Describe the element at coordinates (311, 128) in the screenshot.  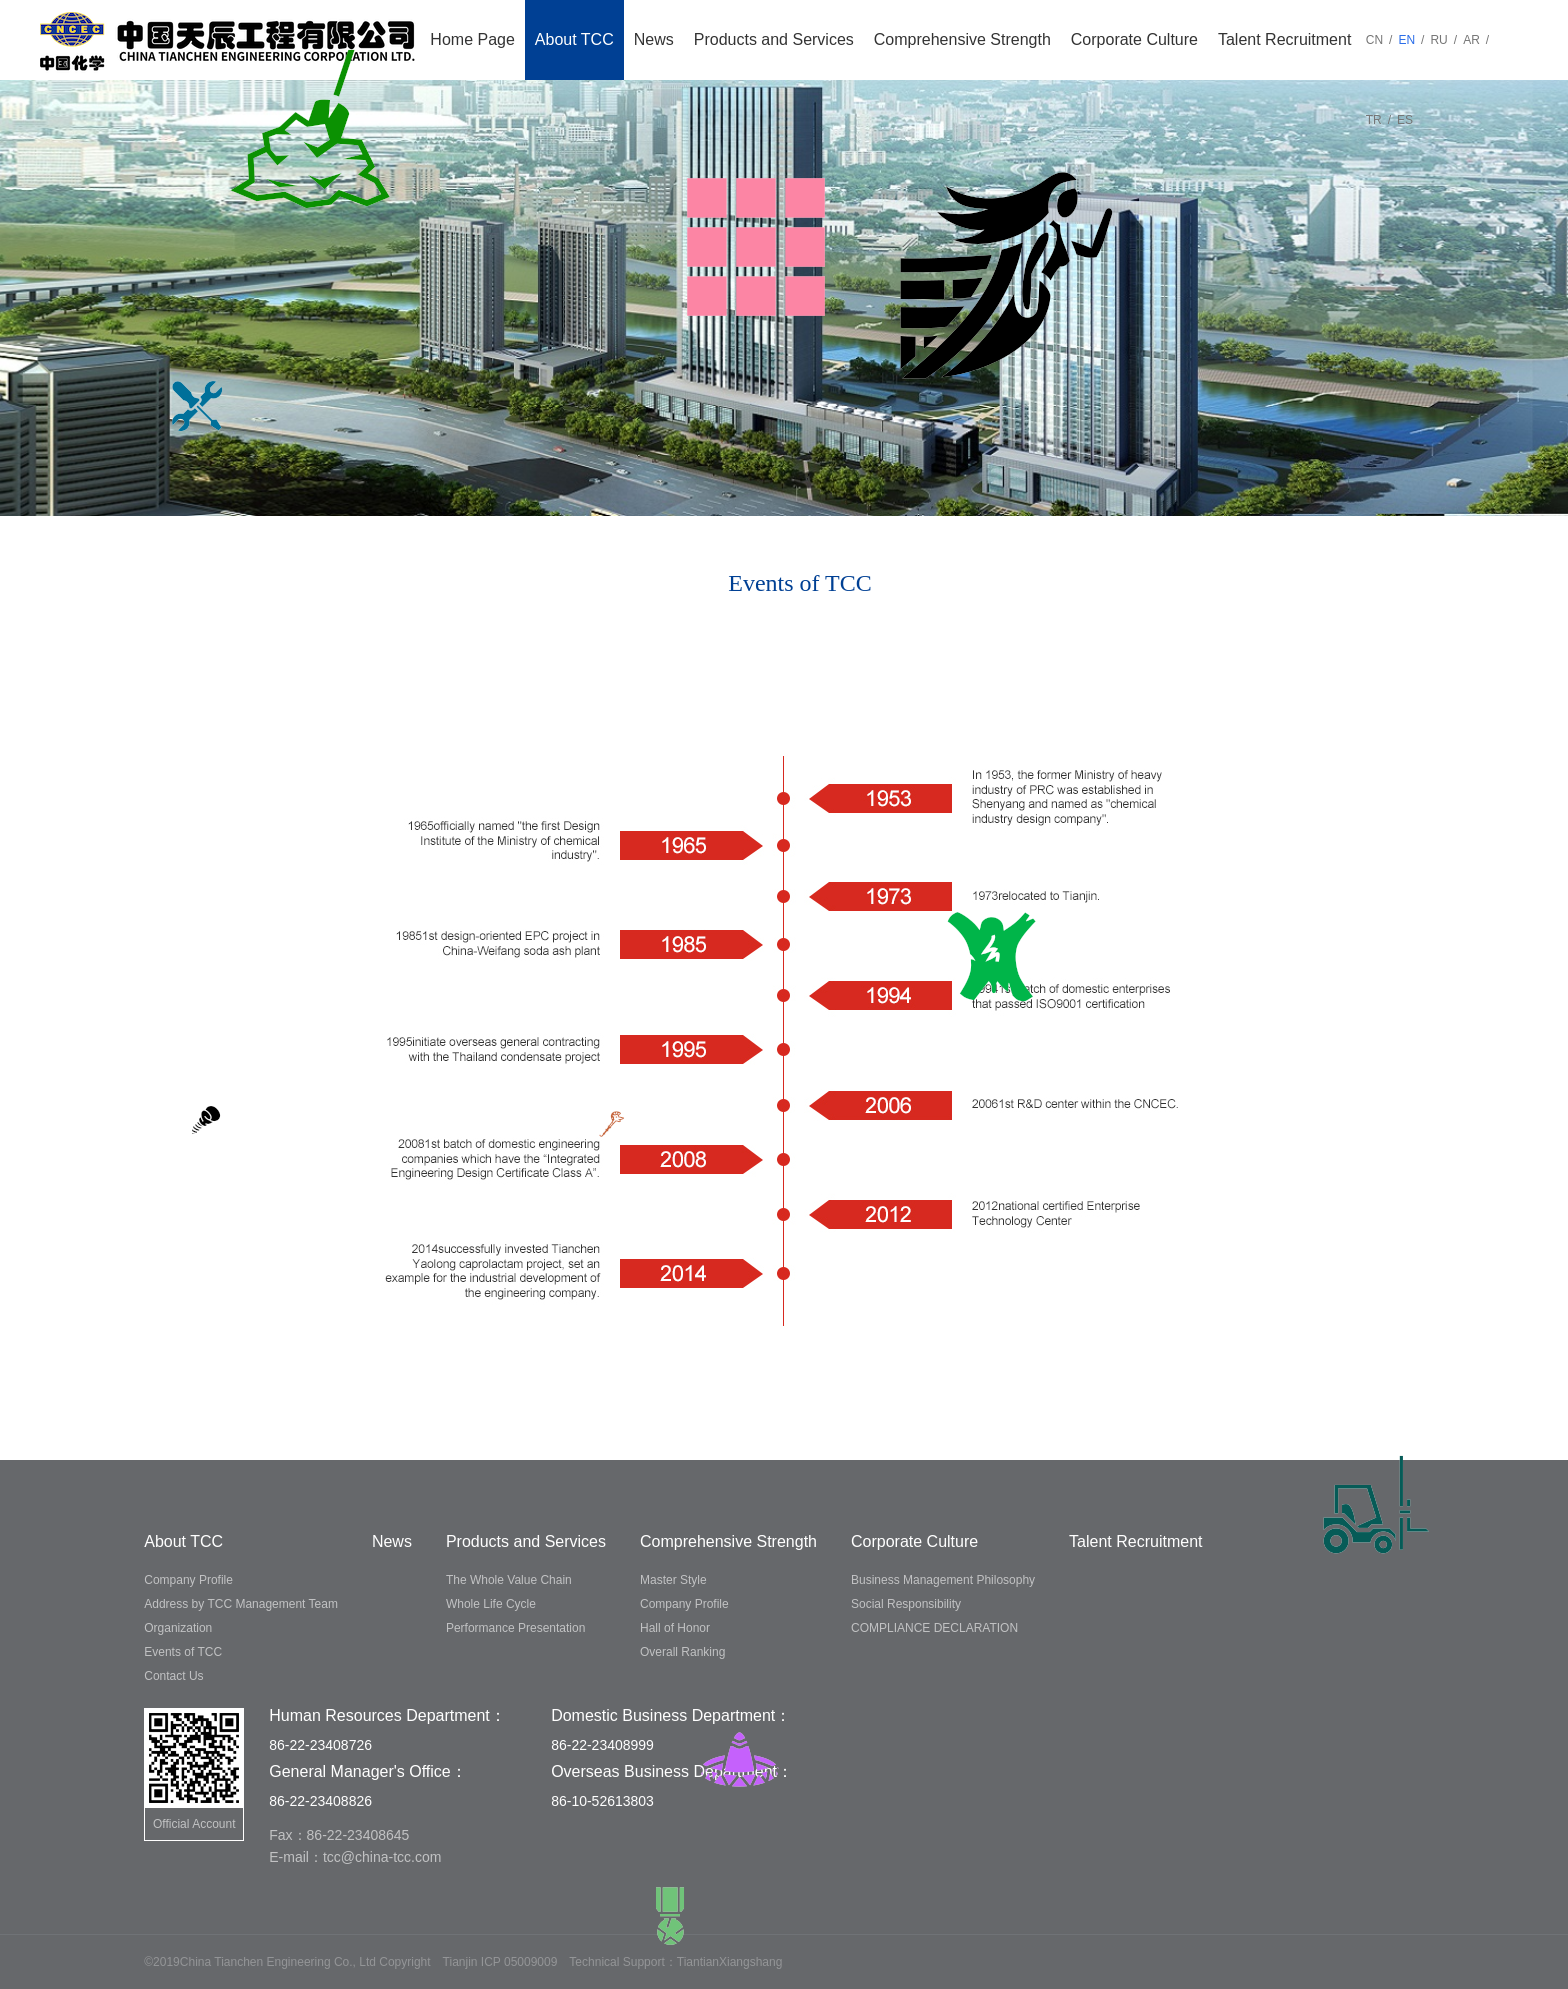
I see `coal resource in a crafting or mining game` at that location.